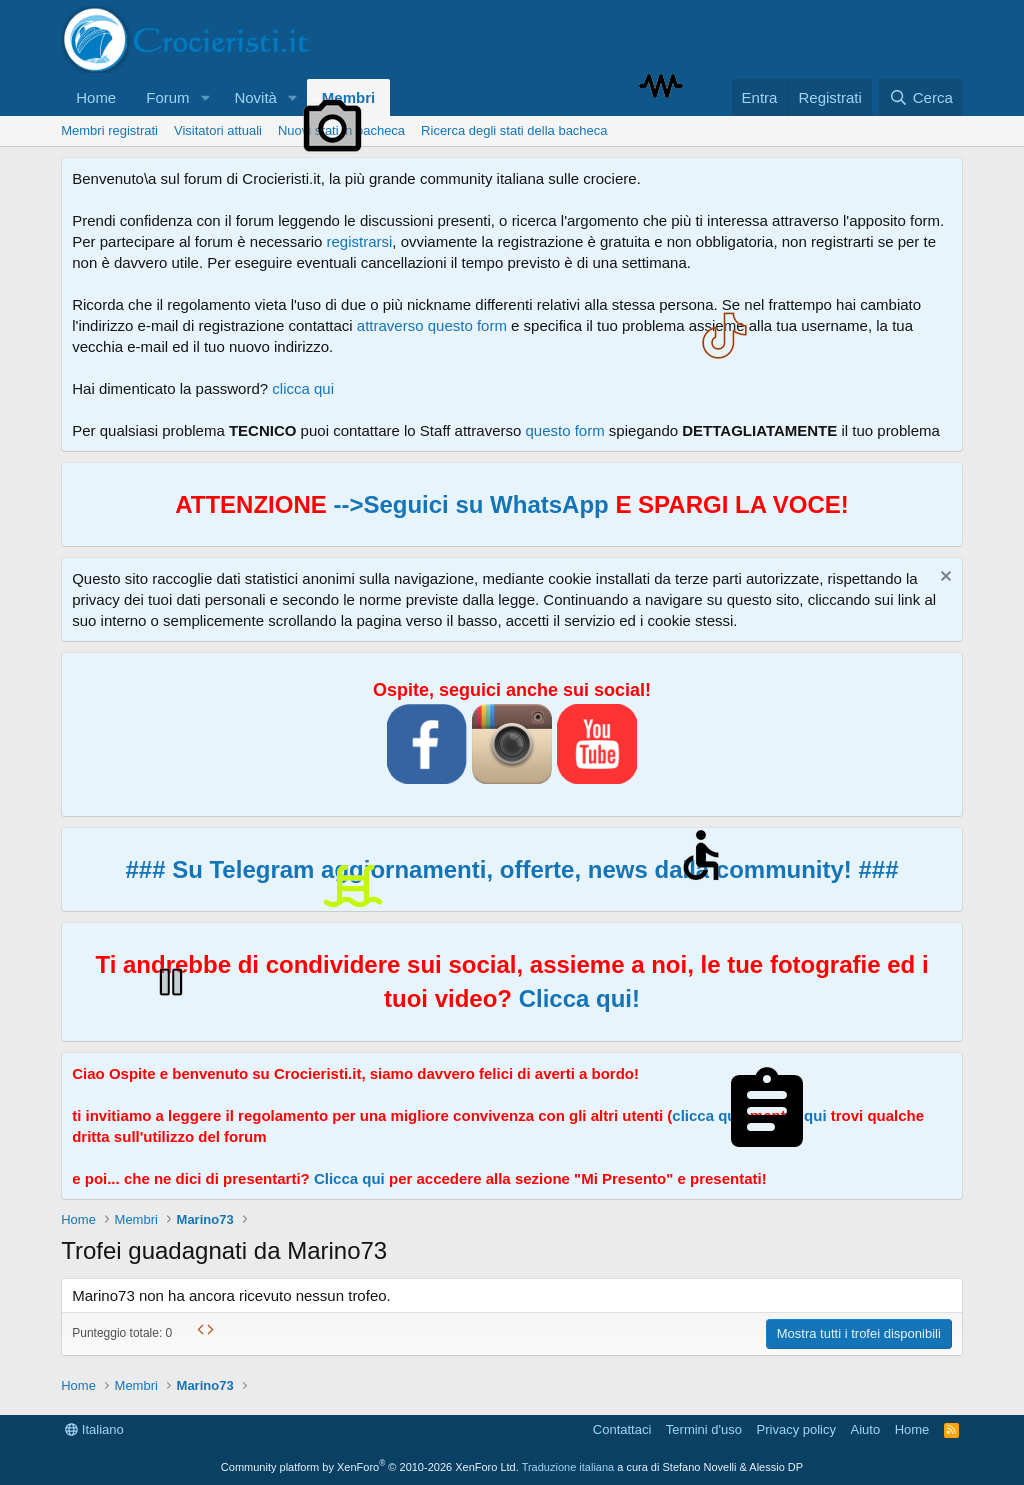  Describe the element at coordinates (353, 886) in the screenshot. I see `access pool or swimming area information` at that location.